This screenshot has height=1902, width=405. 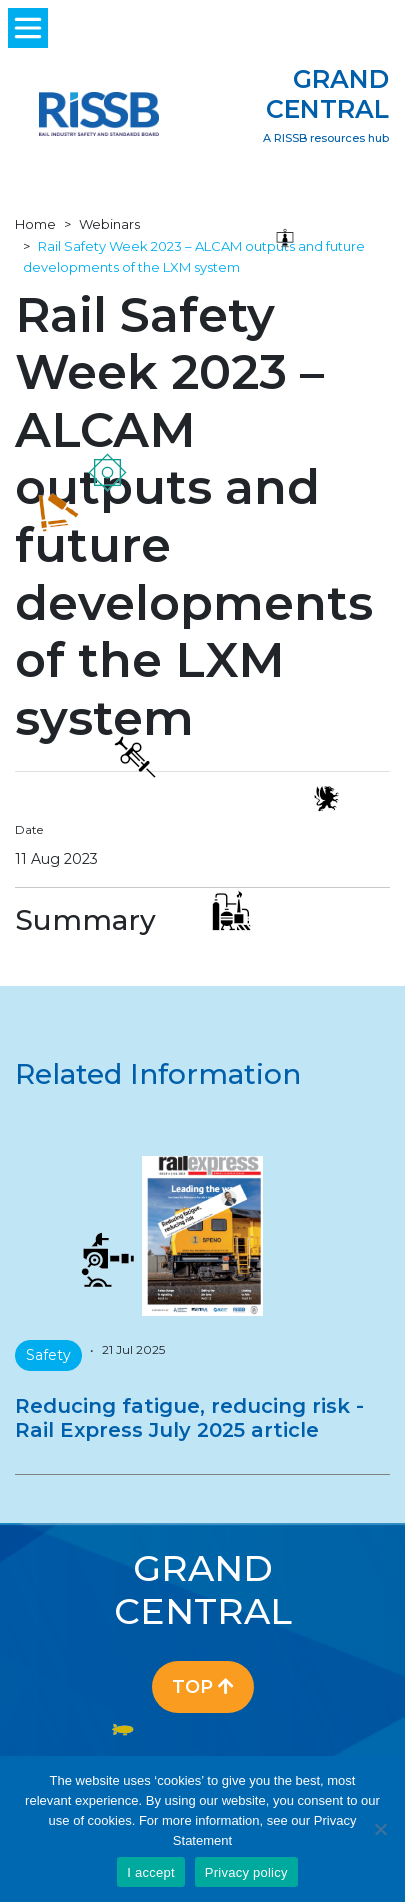 I want to click on access medical or health settings, so click(x=135, y=757).